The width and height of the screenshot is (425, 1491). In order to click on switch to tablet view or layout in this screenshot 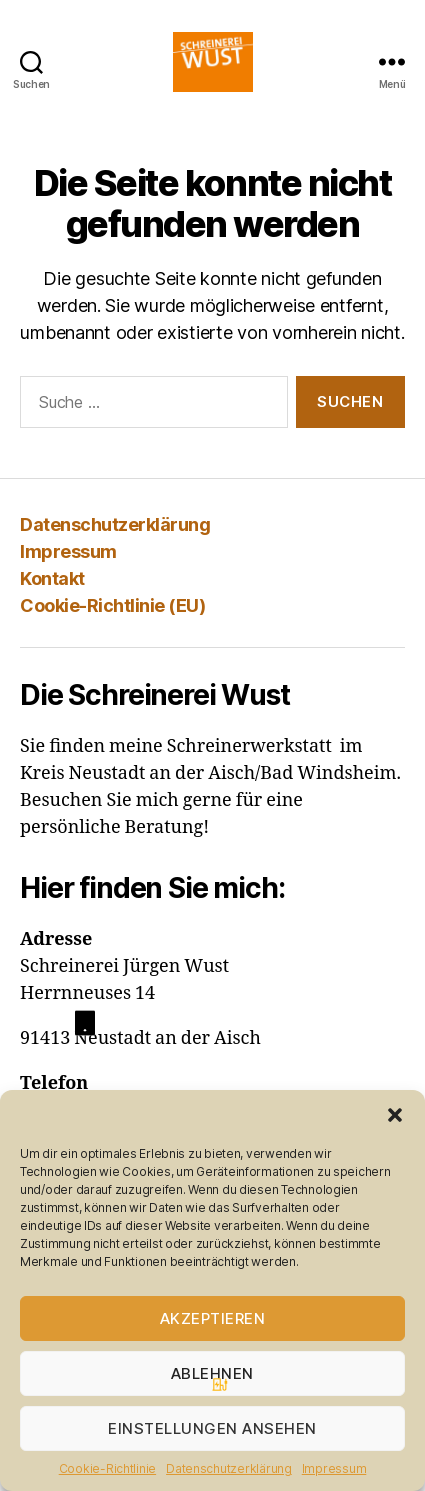, I will do `click(85, 1023)`.